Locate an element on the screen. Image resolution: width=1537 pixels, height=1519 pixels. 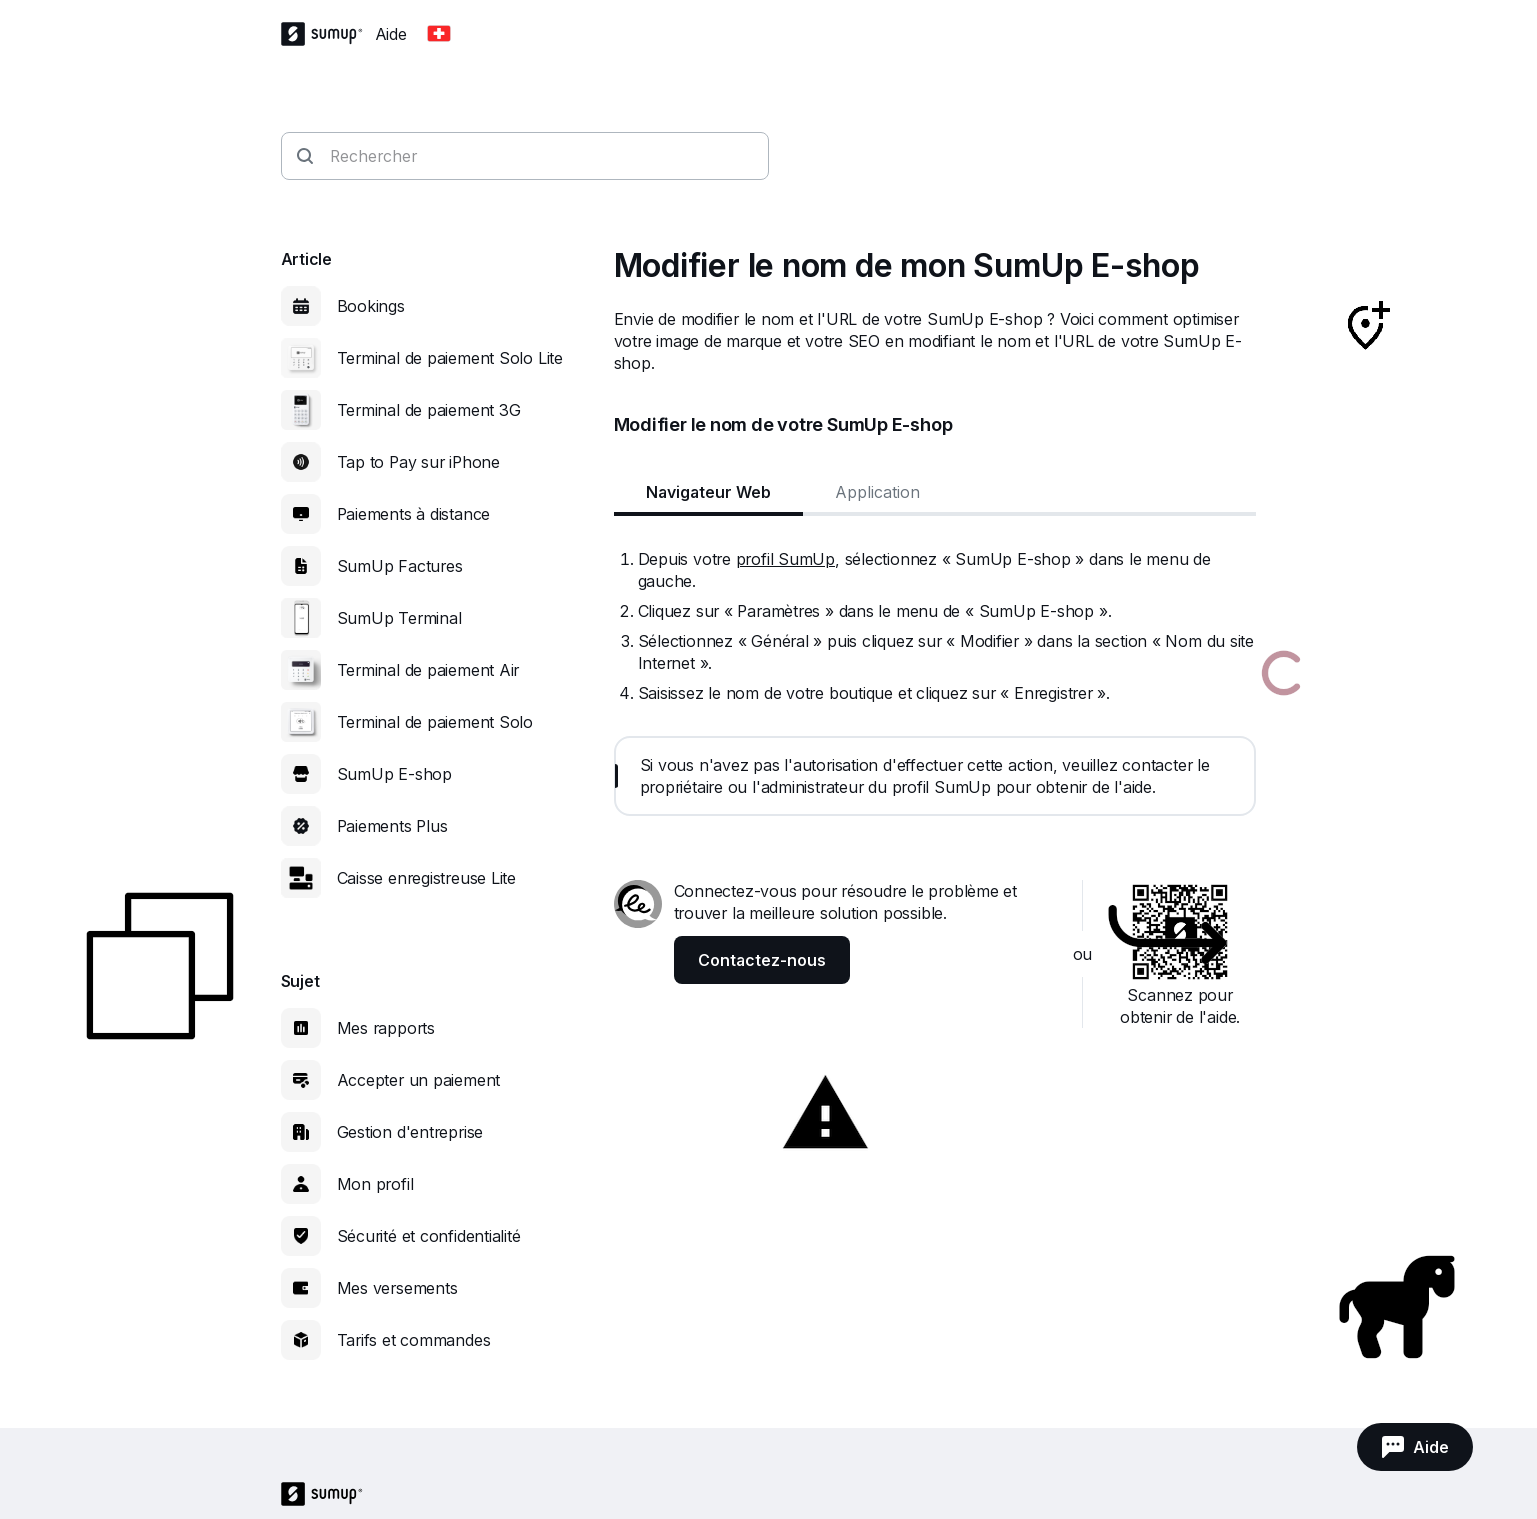
add a new location pin to the map is located at coordinates (1365, 325).